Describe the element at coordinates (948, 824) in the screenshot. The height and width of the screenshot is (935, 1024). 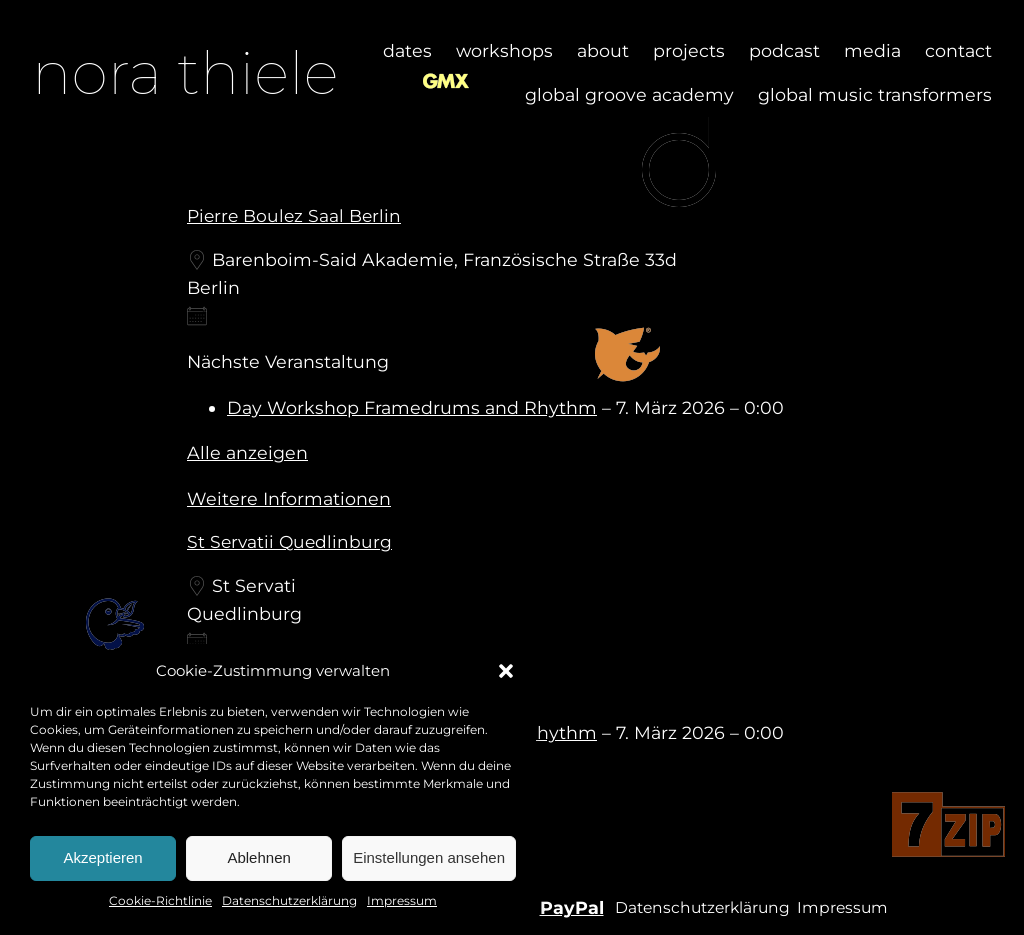
I see `7-Zip file compression software logo` at that location.